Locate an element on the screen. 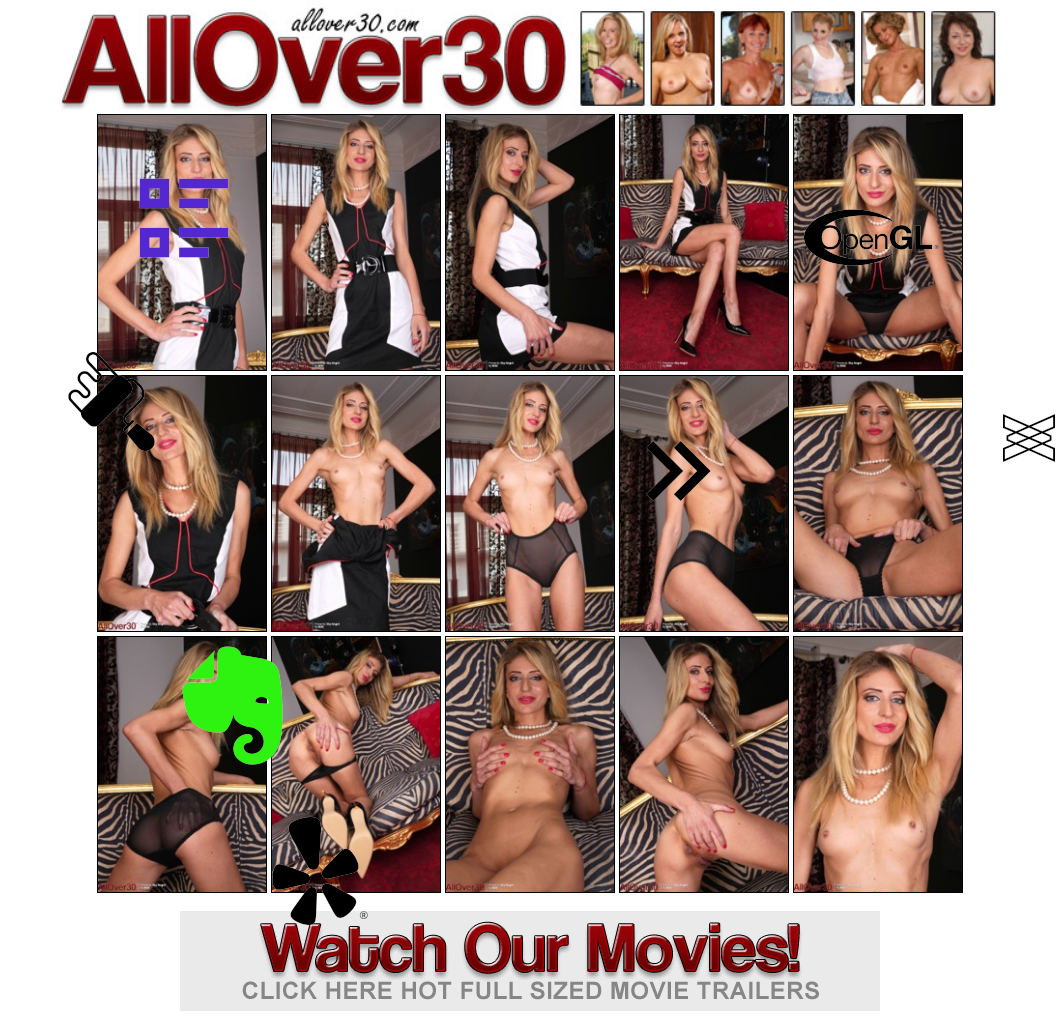 The height and width of the screenshot is (1030, 1059). view completed tasks in a checklist is located at coordinates (184, 218).